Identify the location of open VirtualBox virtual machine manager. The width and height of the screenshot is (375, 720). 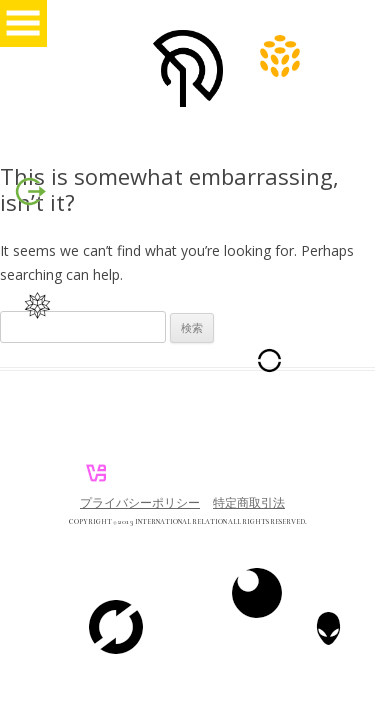
(96, 473).